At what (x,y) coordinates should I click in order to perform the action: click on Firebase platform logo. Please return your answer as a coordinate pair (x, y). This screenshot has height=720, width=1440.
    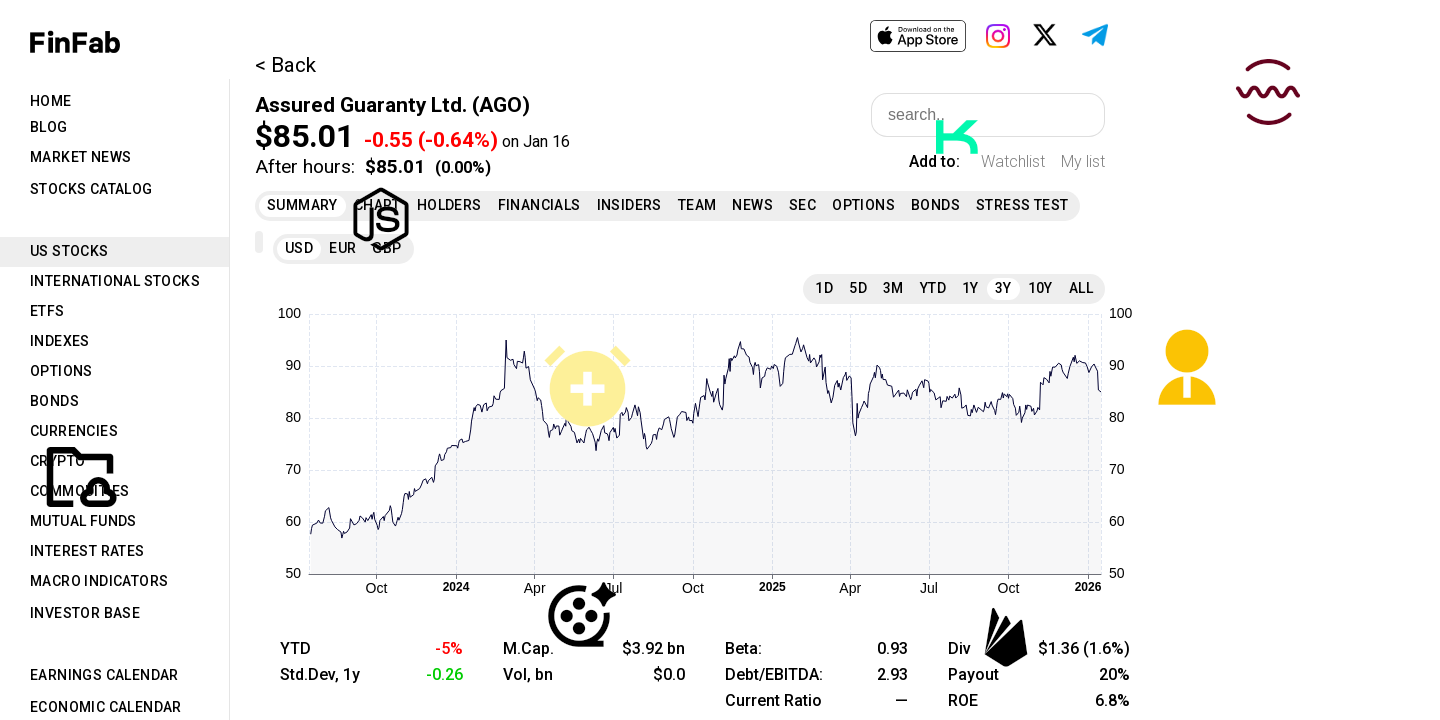
    Looking at the image, I should click on (1006, 637).